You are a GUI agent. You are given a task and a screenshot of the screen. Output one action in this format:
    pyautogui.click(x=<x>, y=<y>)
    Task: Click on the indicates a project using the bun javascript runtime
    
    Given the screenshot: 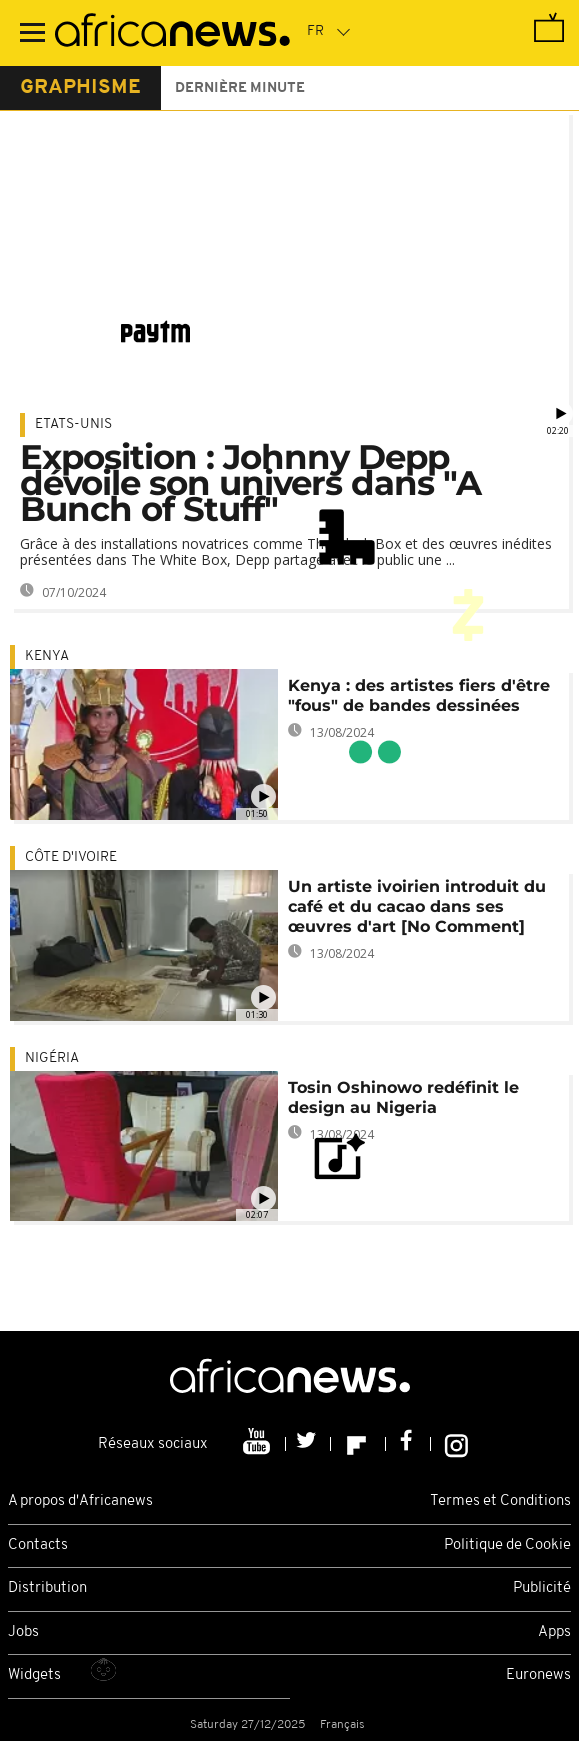 What is the action you would take?
    pyautogui.click(x=103, y=1669)
    